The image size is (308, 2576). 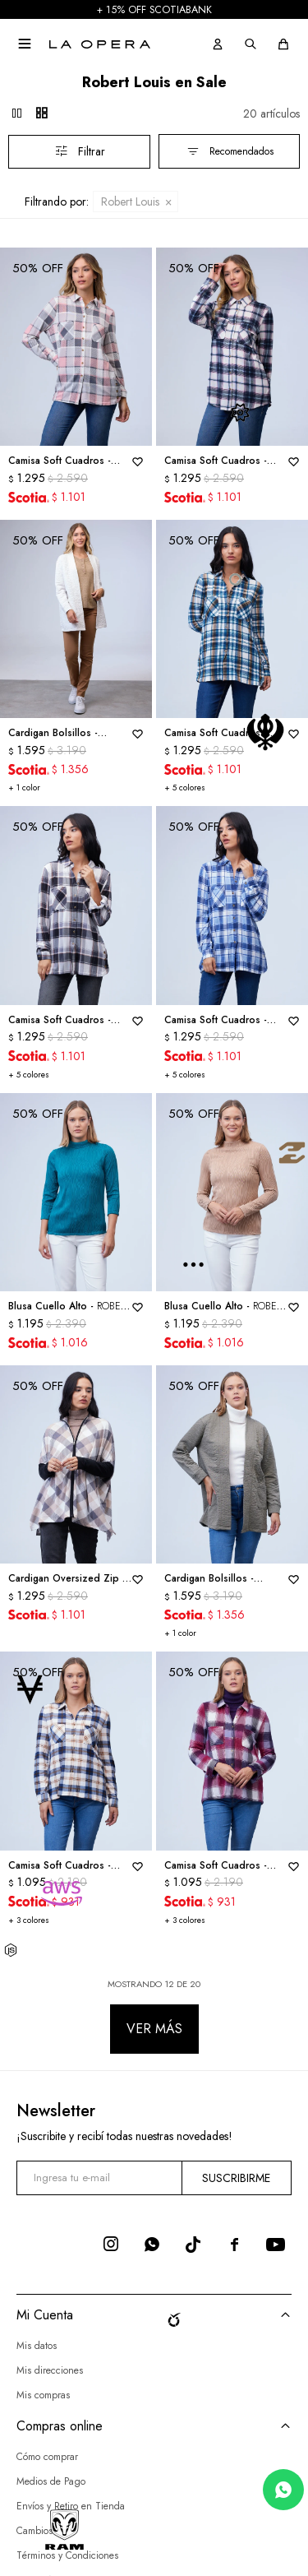 I want to click on indicates gender-neutral or unspecified gender option, so click(x=235, y=579).